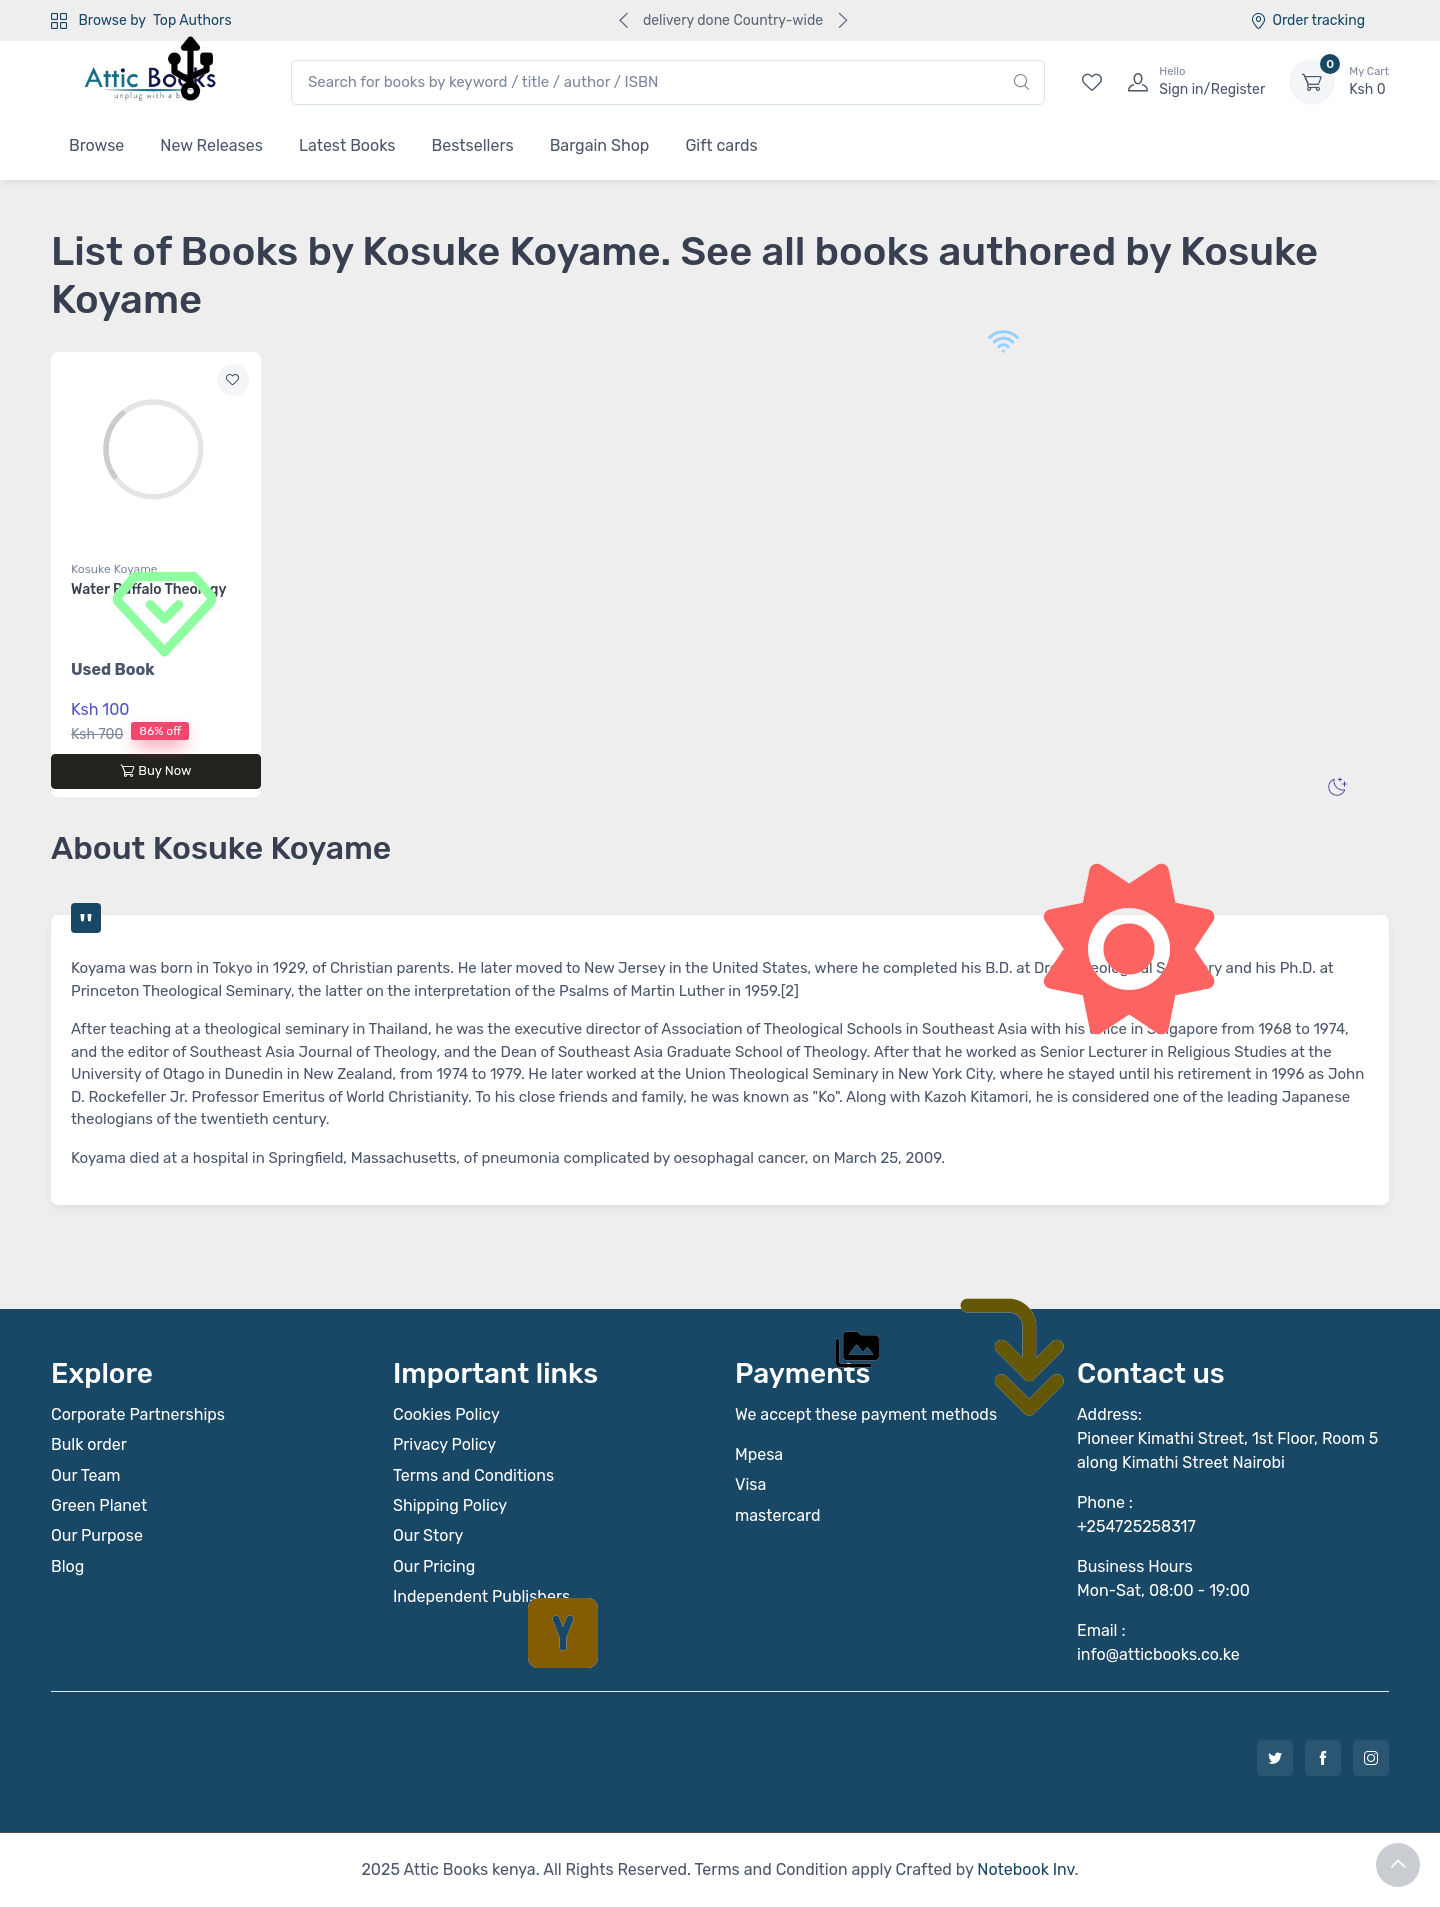 The height and width of the screenshot is (1907, 1440). Describe the element at coordinates (1337, 787) in the screenshot. I see `toggle dark mode or night theme` at that location.